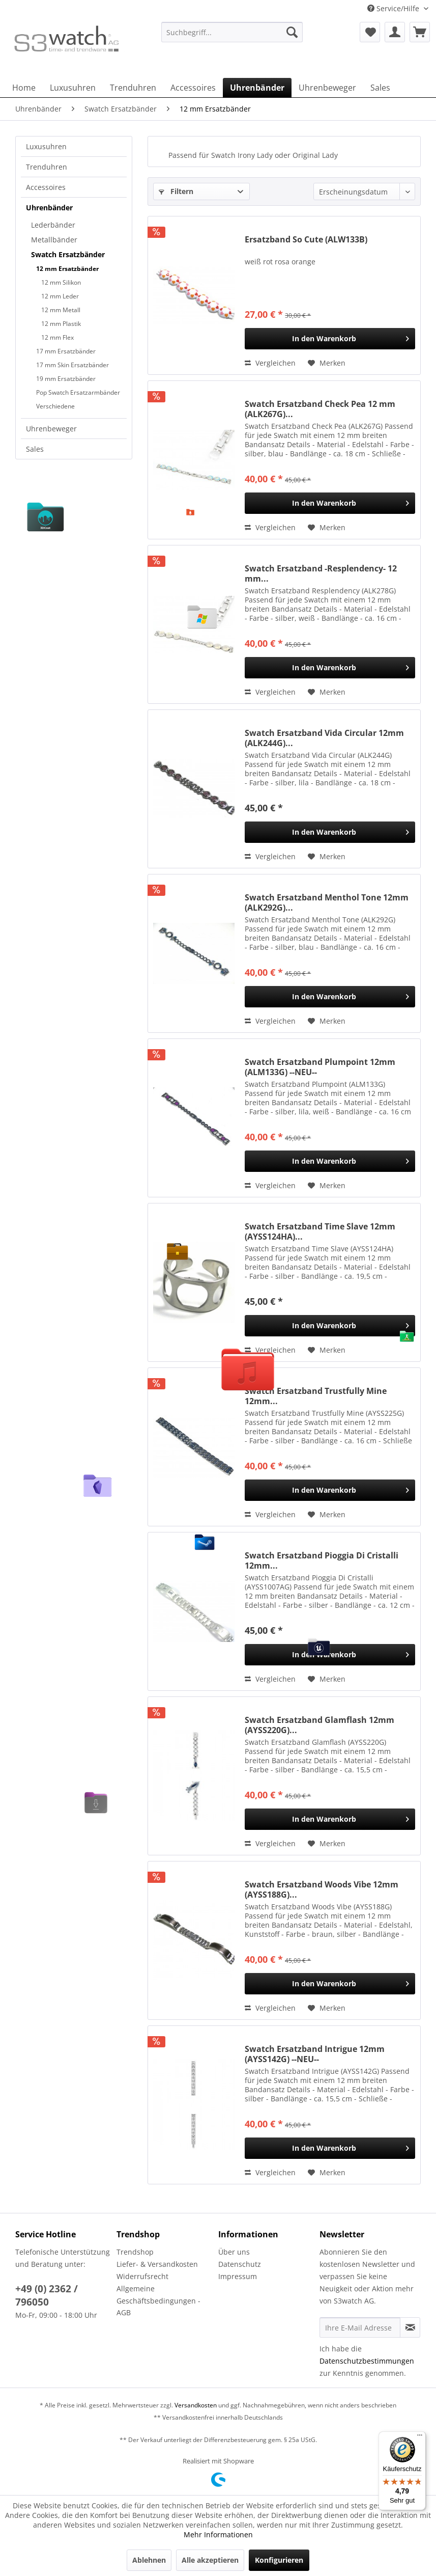  I want to click on open downloads folder, so click(96, 1802).